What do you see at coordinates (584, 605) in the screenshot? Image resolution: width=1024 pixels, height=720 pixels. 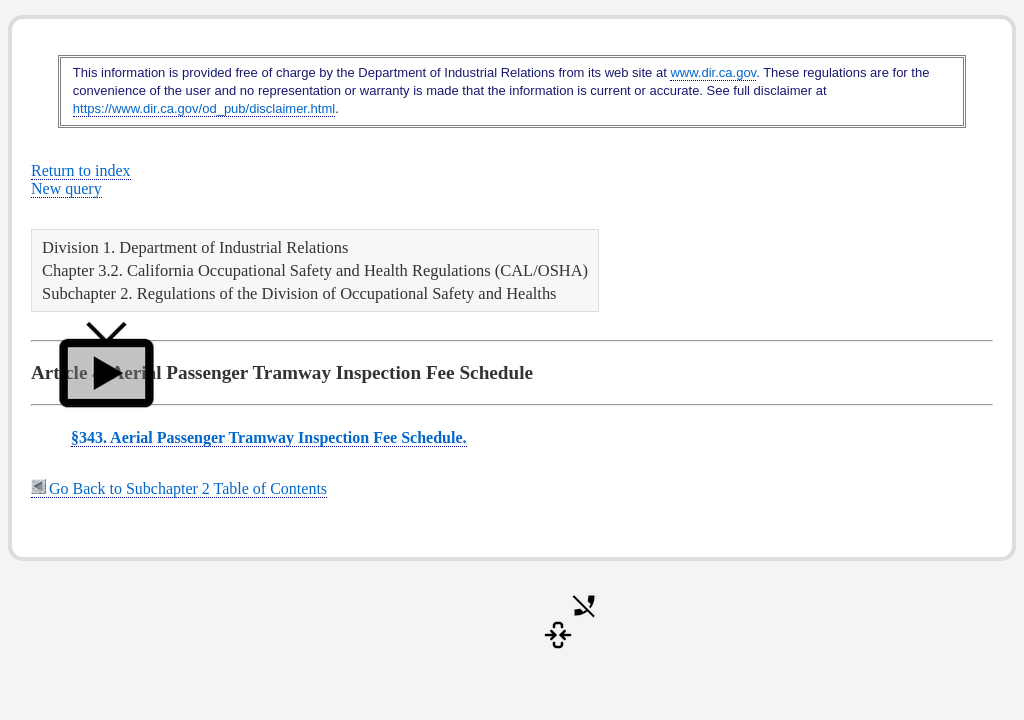 I see `phone calls are disabled or unavailable` at bounding box center [584, 605].